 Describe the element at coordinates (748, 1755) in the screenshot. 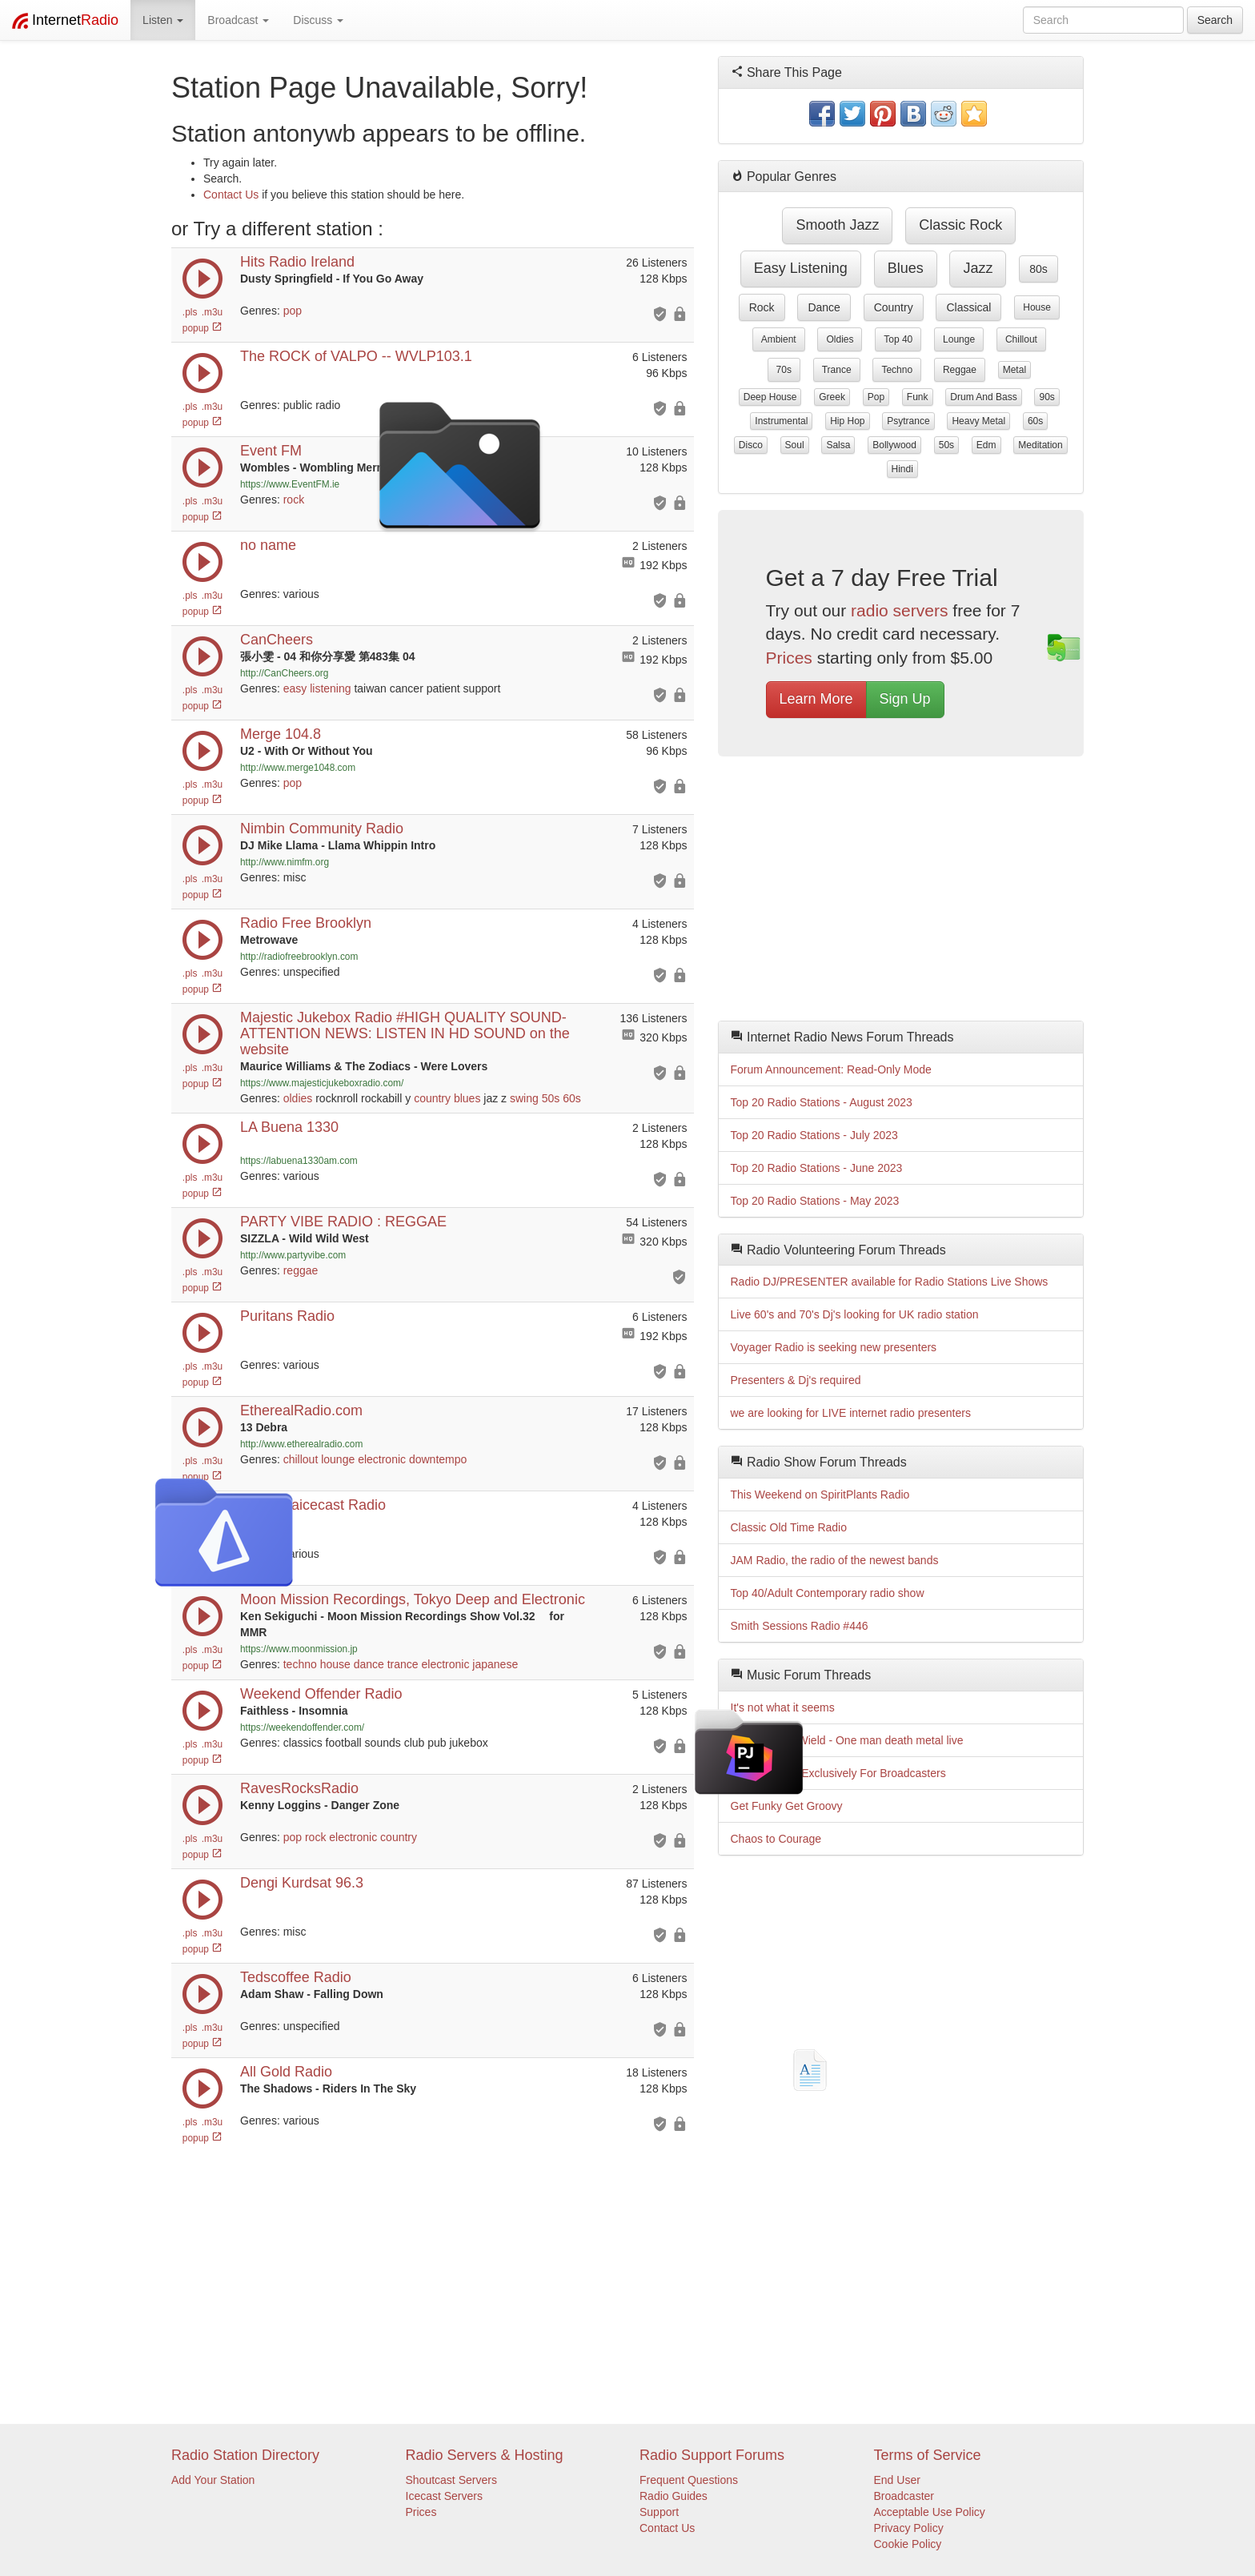

I see `open jetbrains projector project folder` at that location.